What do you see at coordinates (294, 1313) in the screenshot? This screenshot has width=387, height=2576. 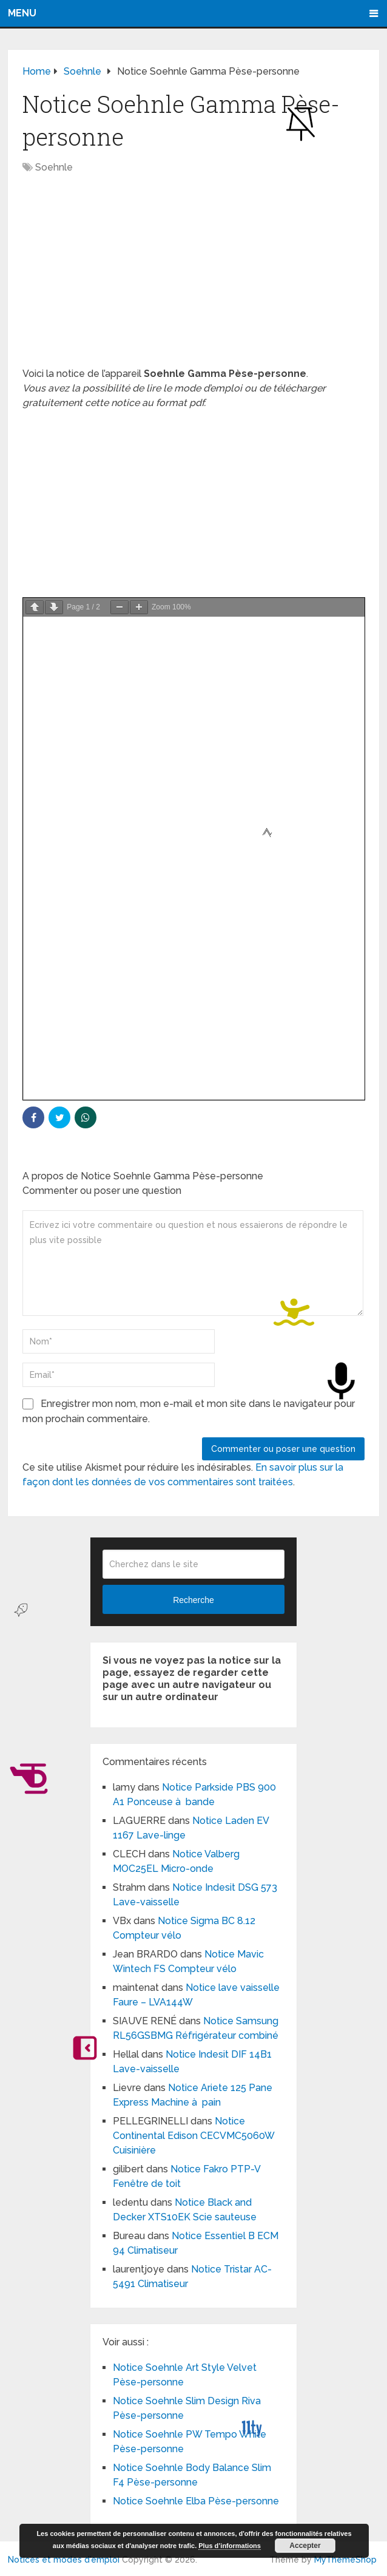 I see `indicates water safety or drowning hazard warning` at bounding box center [294, 1313].